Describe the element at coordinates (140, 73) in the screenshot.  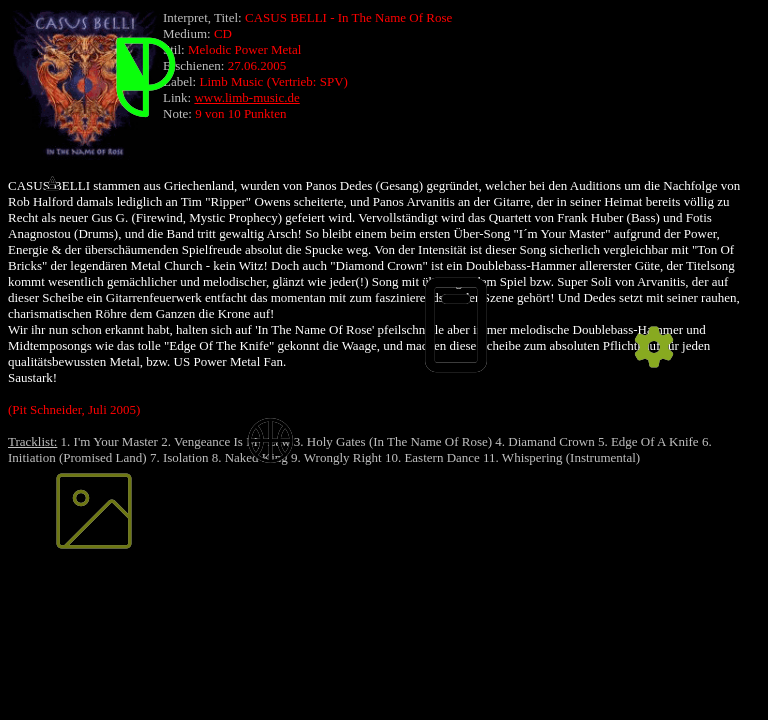
I see `phosphor icons logo` at that location.